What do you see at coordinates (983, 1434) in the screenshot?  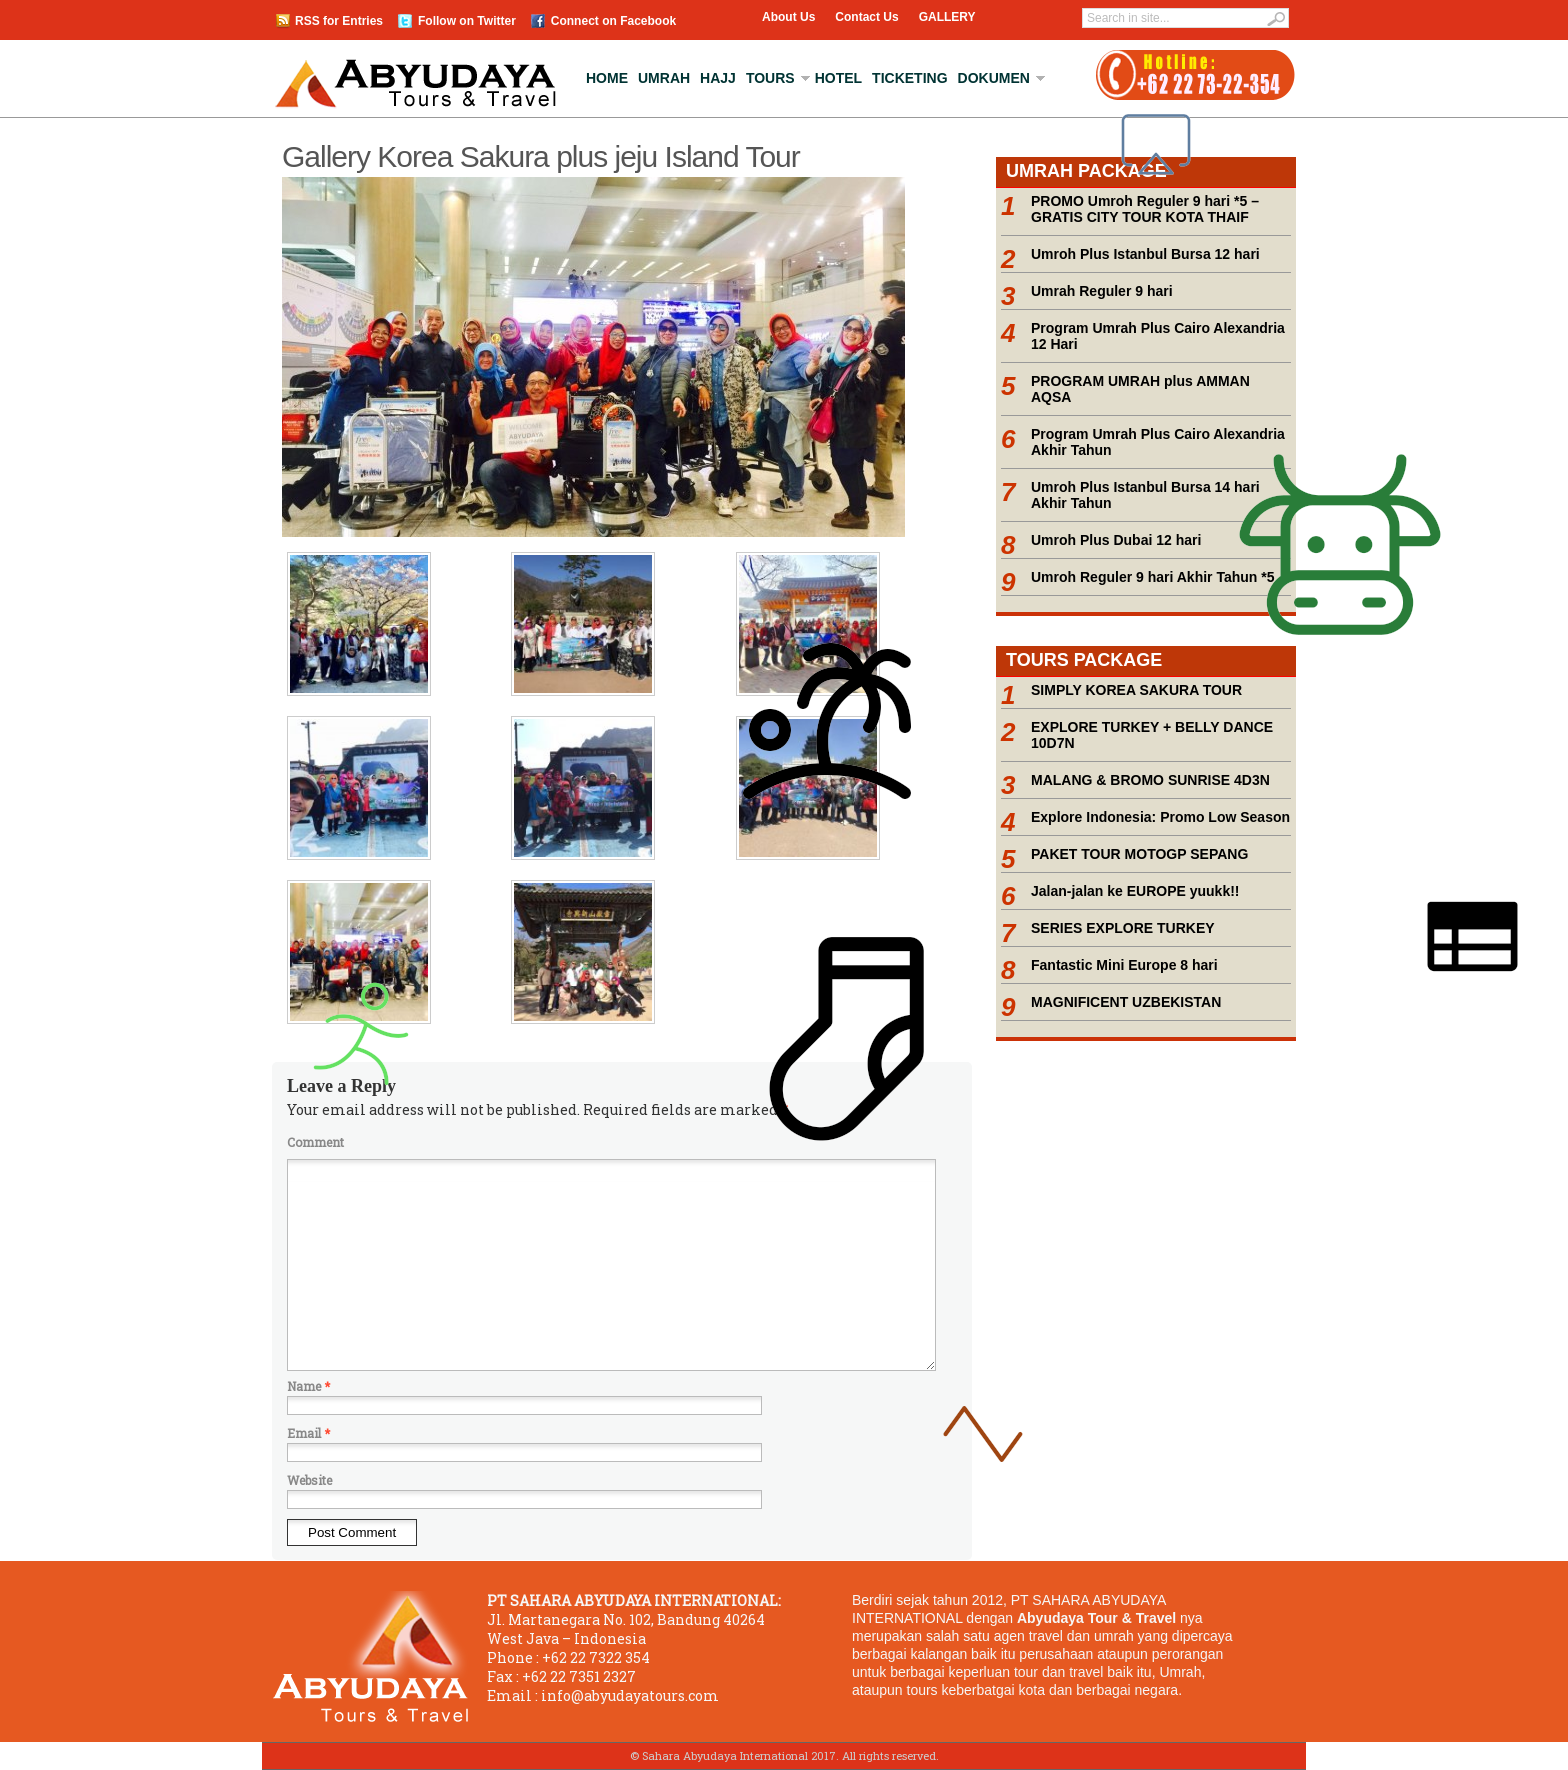 I see `toggle triangle waveform in audio synthesizer` at bounding box center [983, 1434].